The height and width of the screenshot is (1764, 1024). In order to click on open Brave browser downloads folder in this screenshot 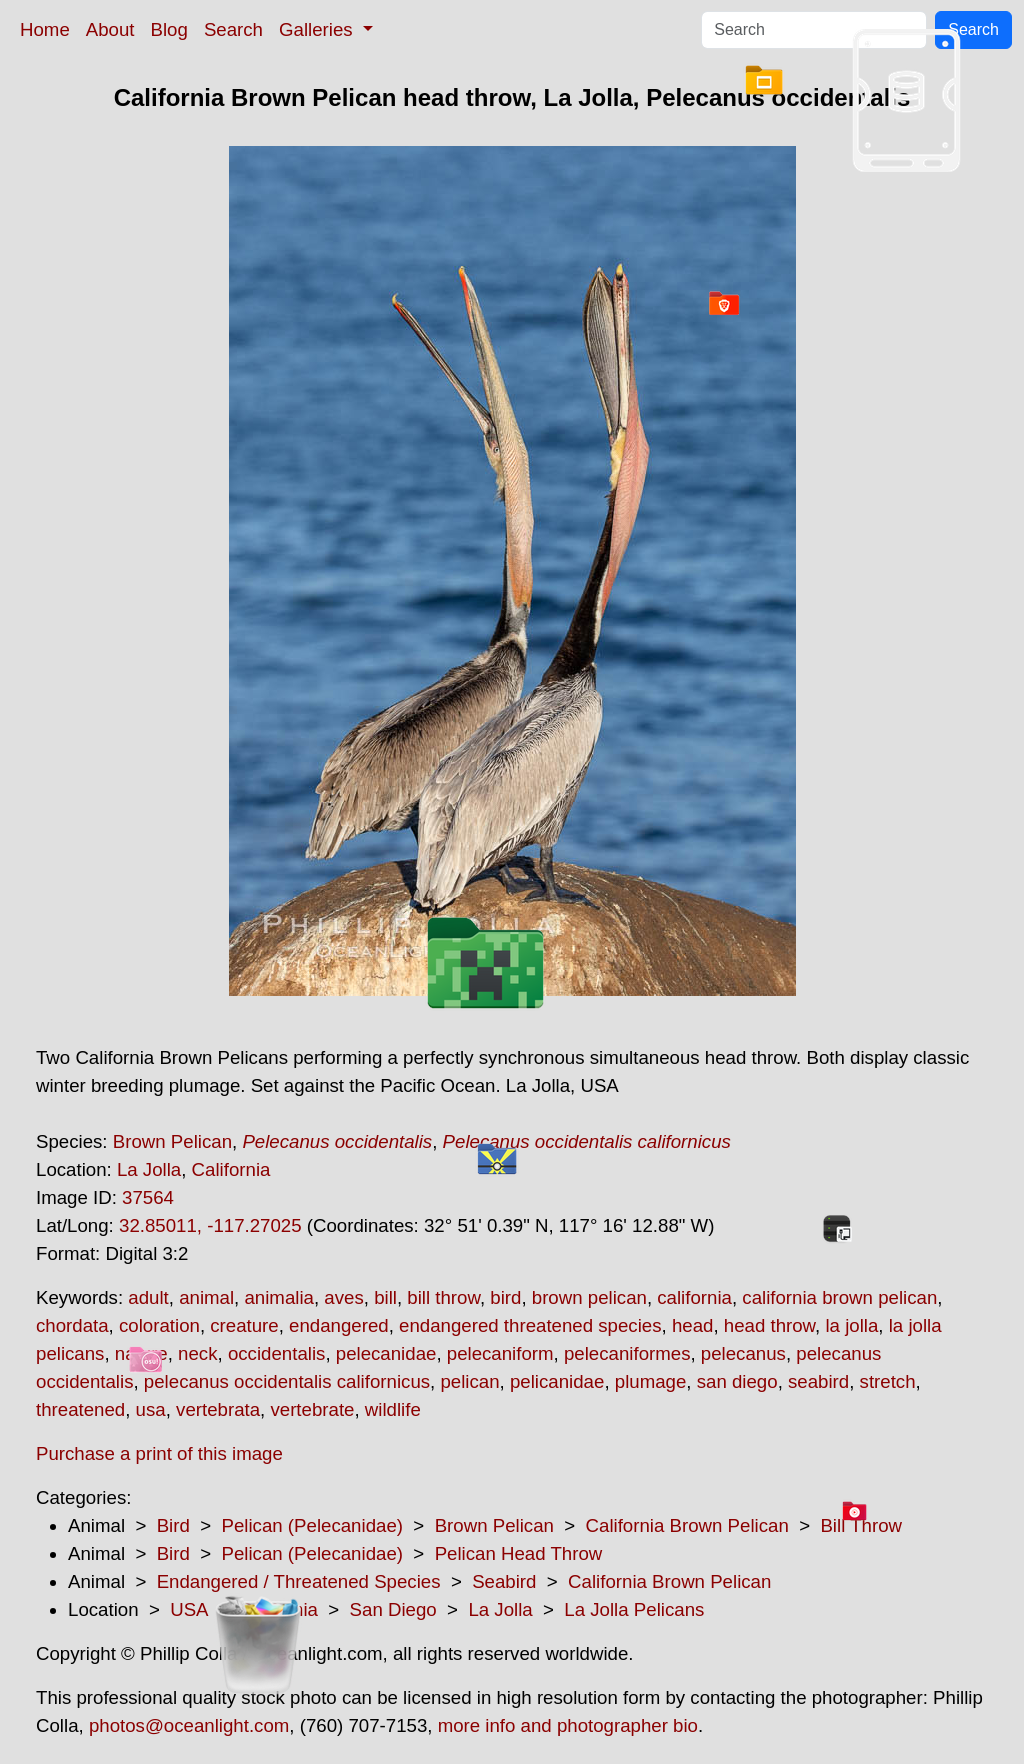, I will do `click(724, 304)`.